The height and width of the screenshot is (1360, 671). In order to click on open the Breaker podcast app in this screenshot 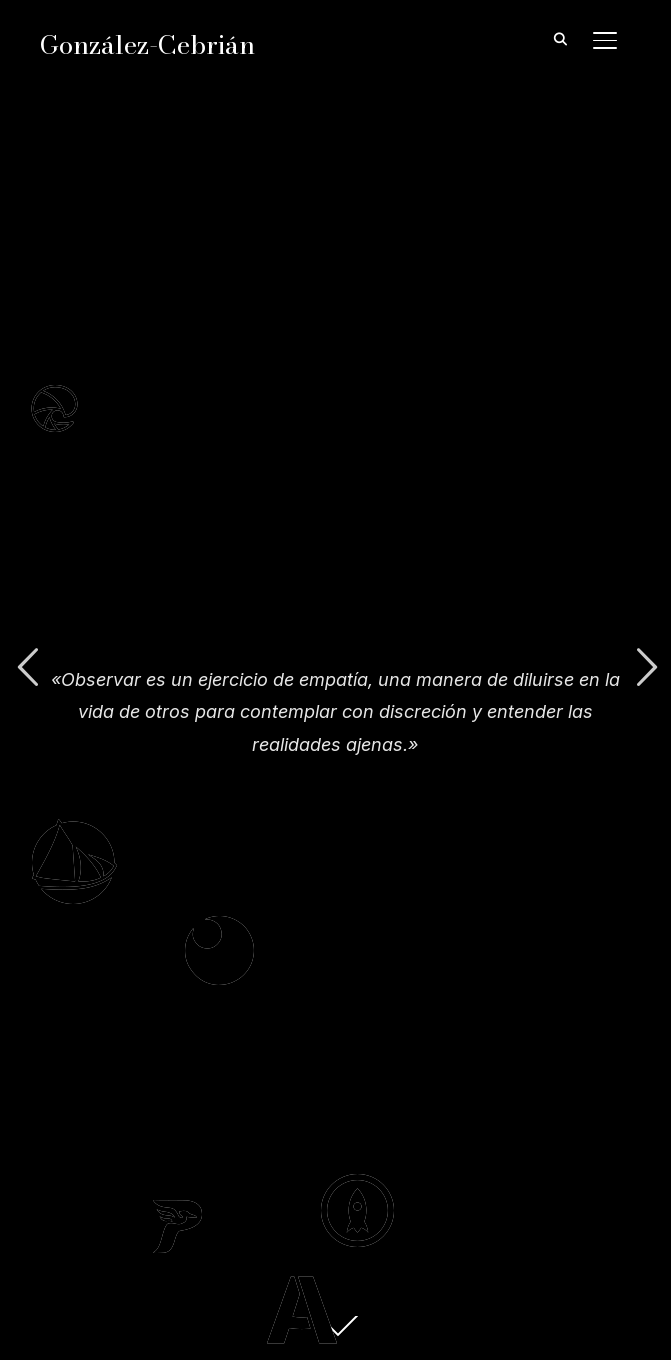, I will do `click(54, 408)`.